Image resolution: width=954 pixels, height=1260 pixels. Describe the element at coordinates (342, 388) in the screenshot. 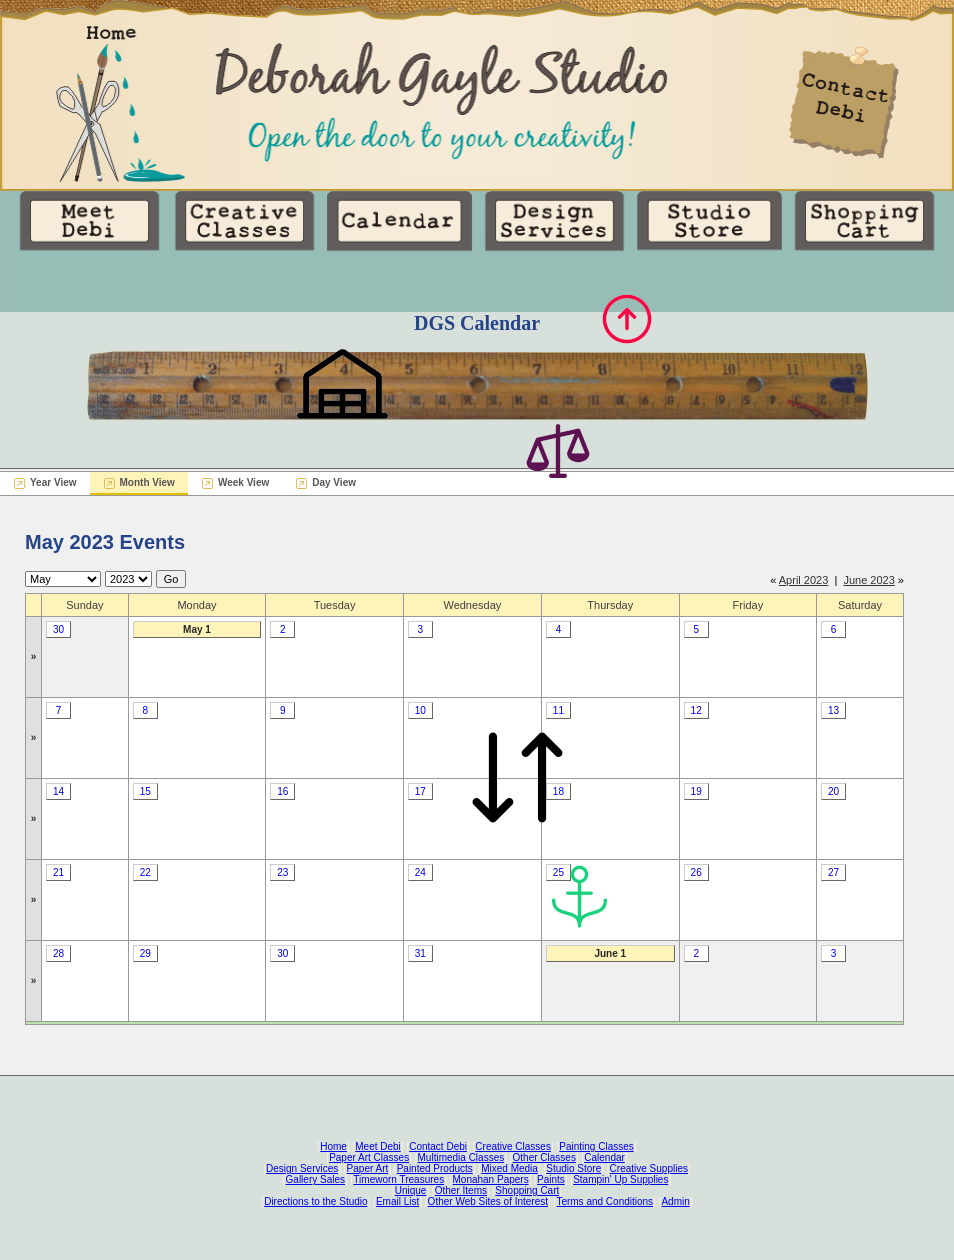

I see `access garage or parking settings` at that location.